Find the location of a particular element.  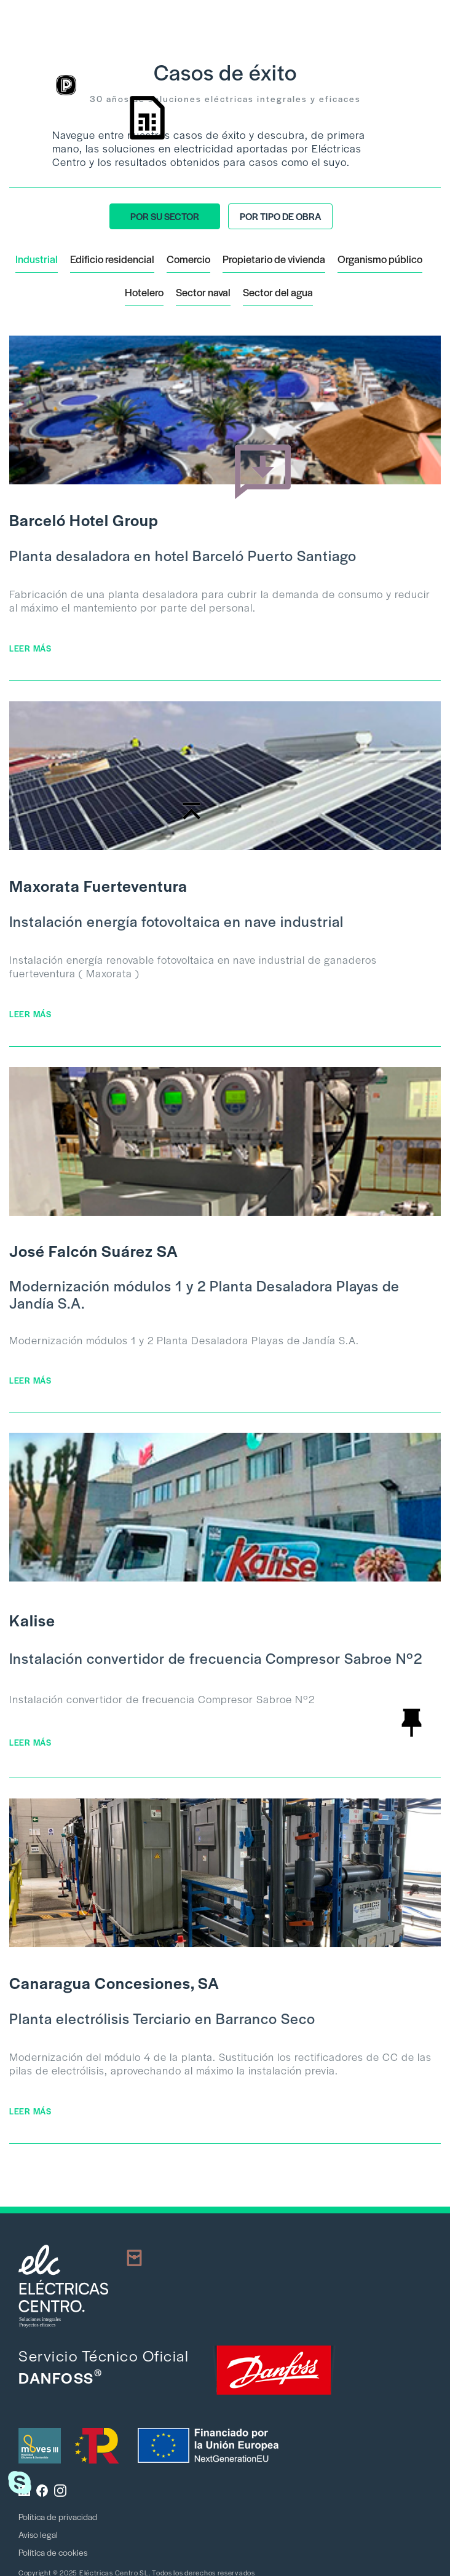

download chat history is located at coordinates (262, 470).